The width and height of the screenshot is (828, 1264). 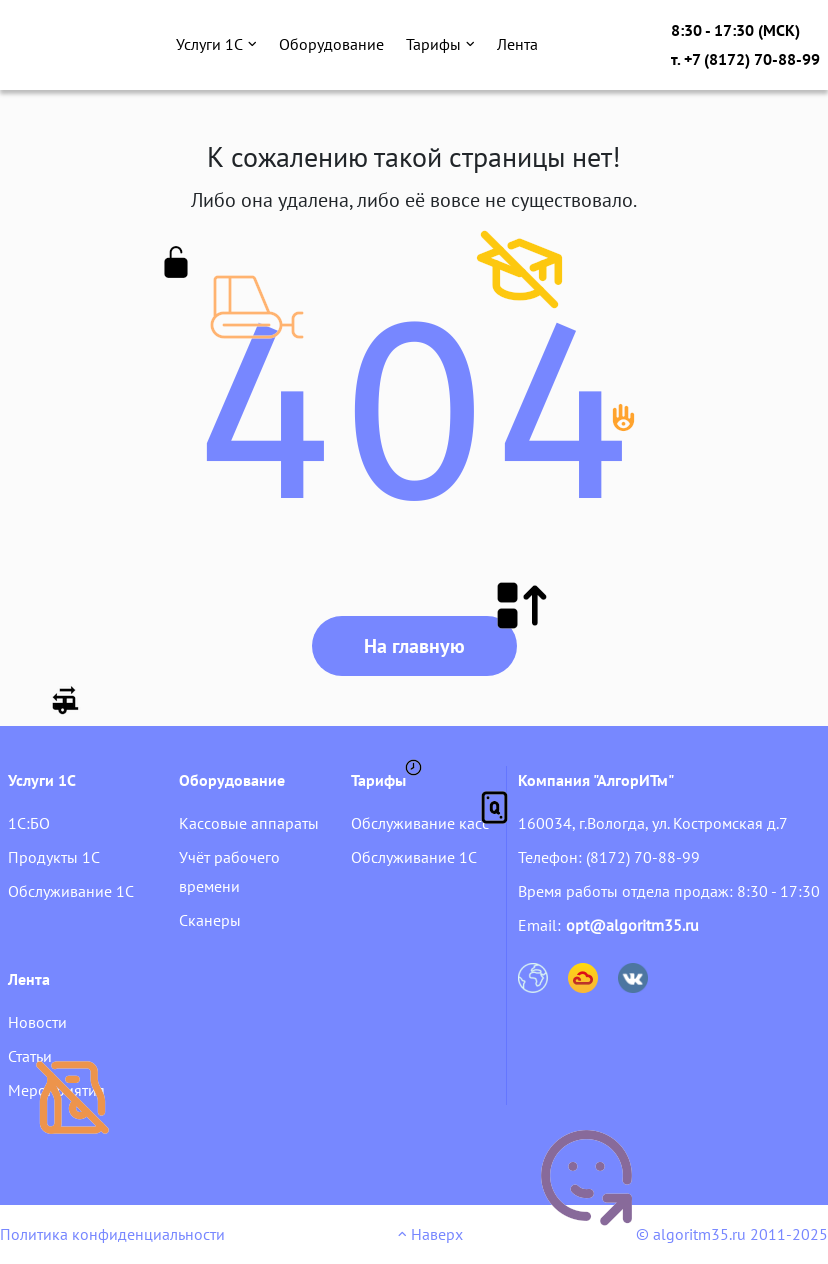 What do you see at coordinates (623, 417) in the screenshot?
I see `access hand tracking or gesture recognition settings` at bounding box center [623, 417].